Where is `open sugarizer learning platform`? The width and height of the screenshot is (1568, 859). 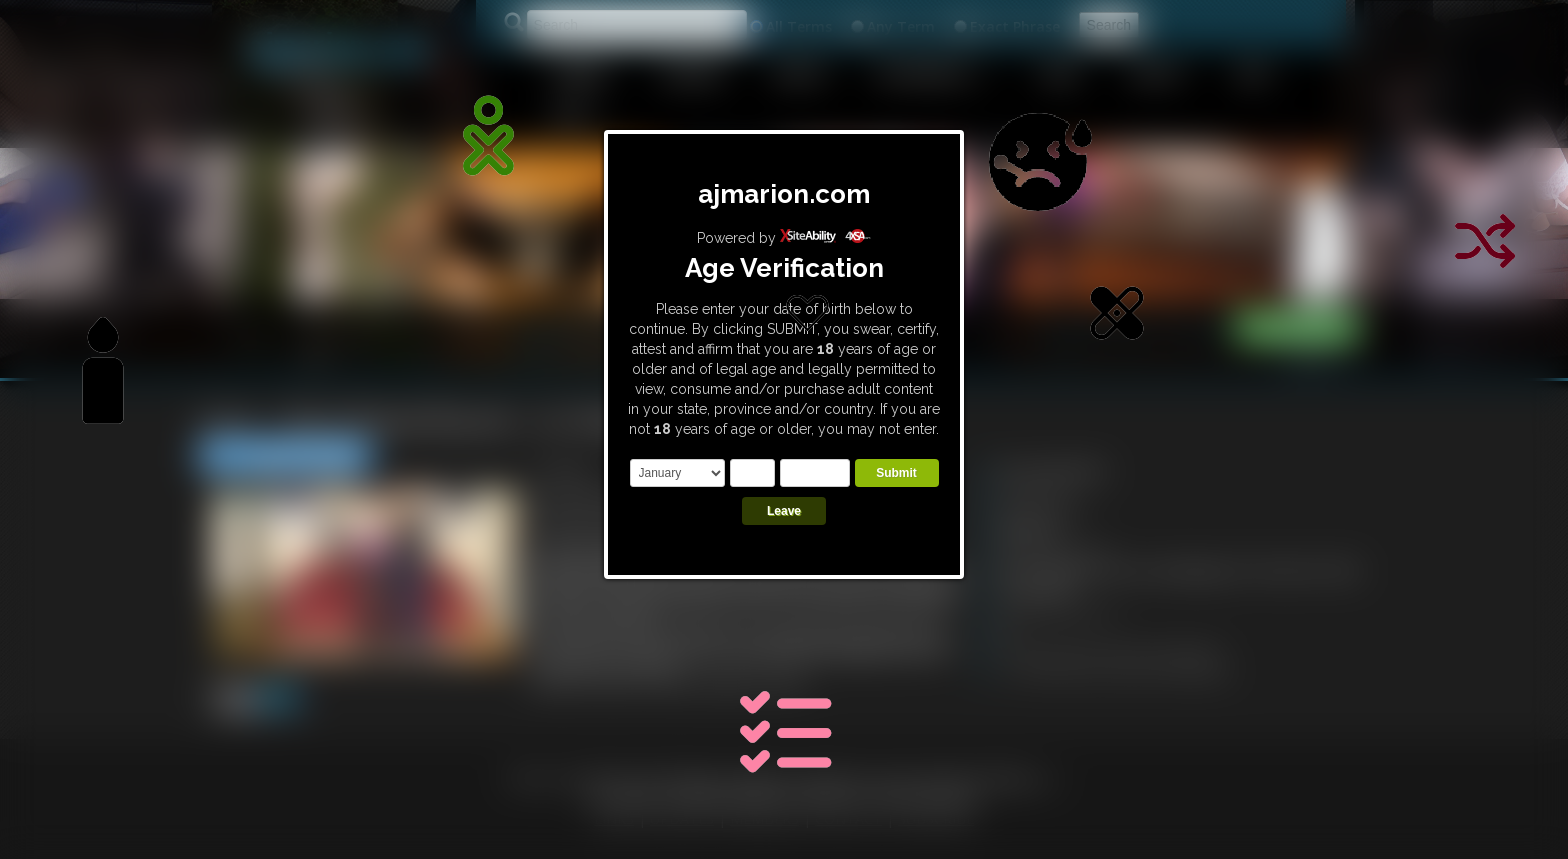
open sugarizer learning platform is located at coordinates (488, 135).